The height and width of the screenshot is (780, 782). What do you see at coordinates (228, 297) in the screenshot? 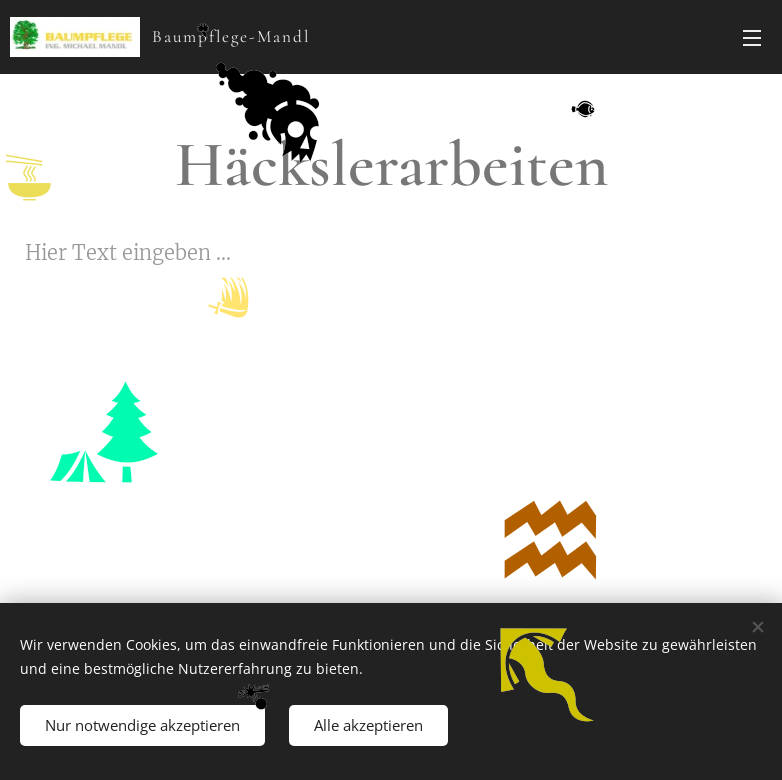
I see `perform a slash attack in combat` at bounding box center [228, 297].